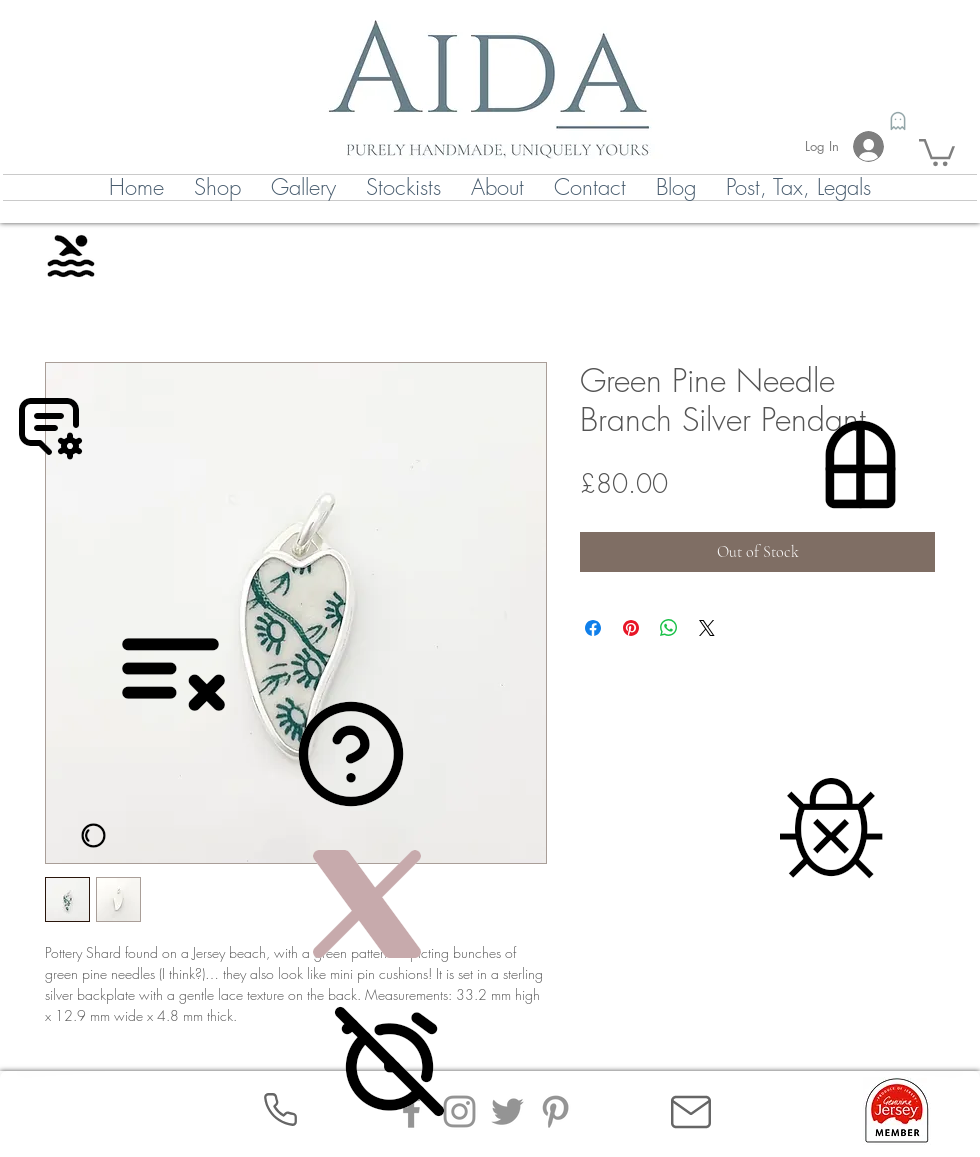 The width and height of the screenshot is (980, 1157). I want to click on toggle incognito or ghost mode, so click(898, 121).